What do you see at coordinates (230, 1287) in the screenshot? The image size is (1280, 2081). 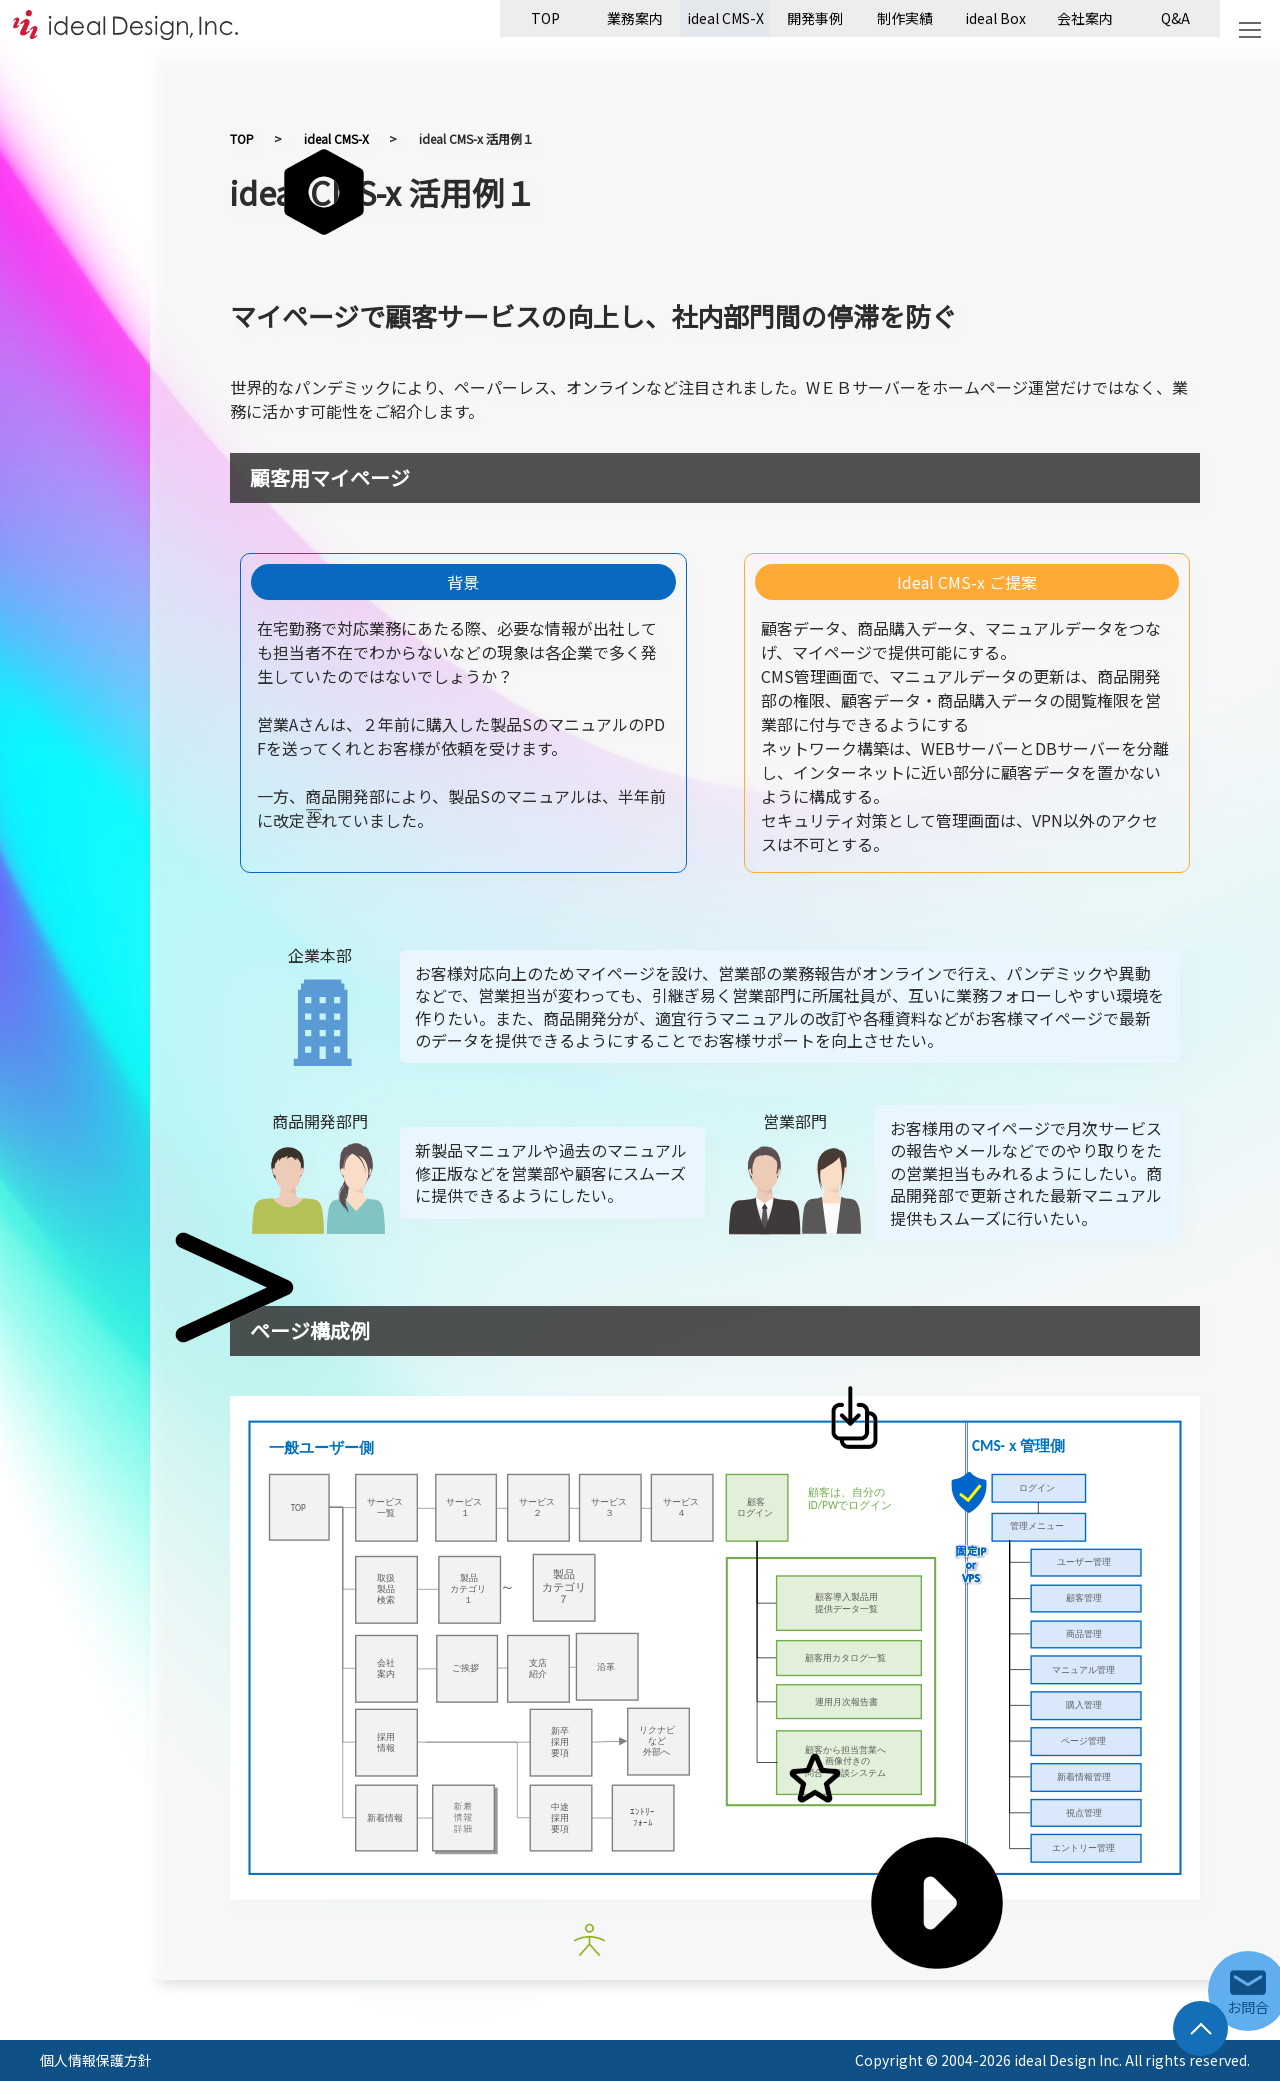 I see `navigate to the next item or page` at bounding box center [230, 1287].